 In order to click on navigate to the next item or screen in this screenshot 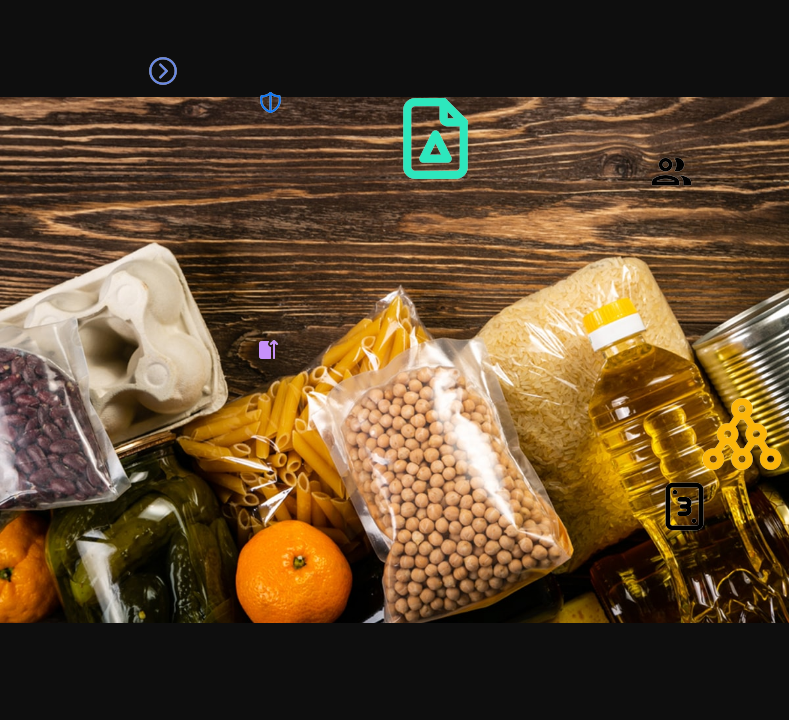, I will do `click(163, 71)`.